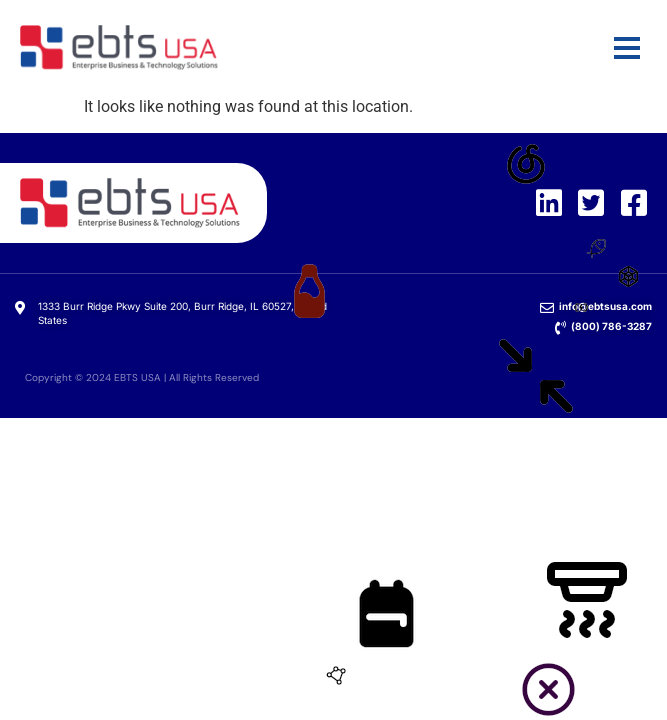 This screenshot has height=720, width=667. What do you see at coordinates (526, 165) in the screenshot?
I see `open NetEase Music app` at bounding box center [526, 165].